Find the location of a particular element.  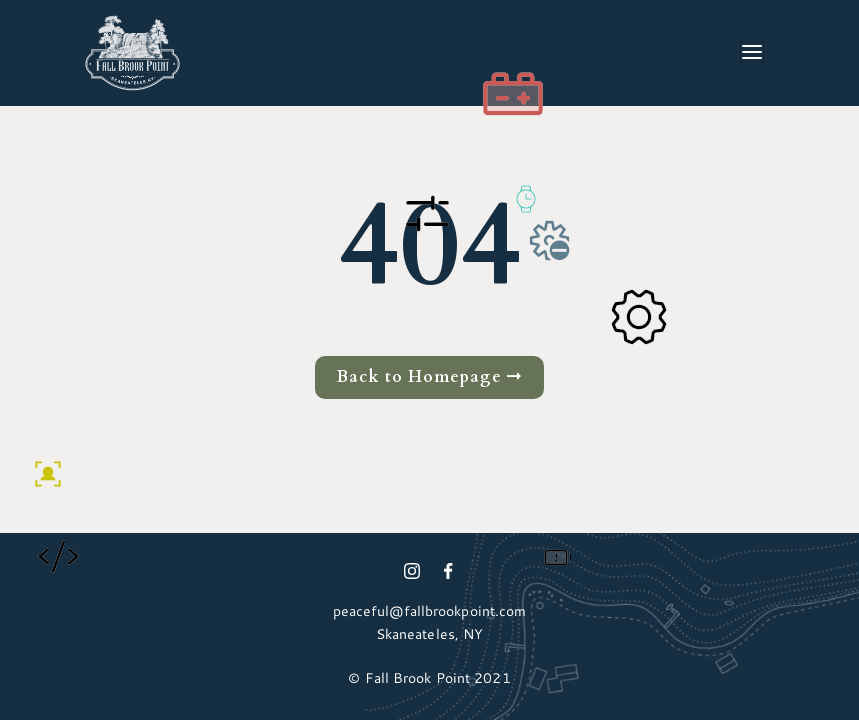

adjust settings or preferences is located at coordinates (427, 213).